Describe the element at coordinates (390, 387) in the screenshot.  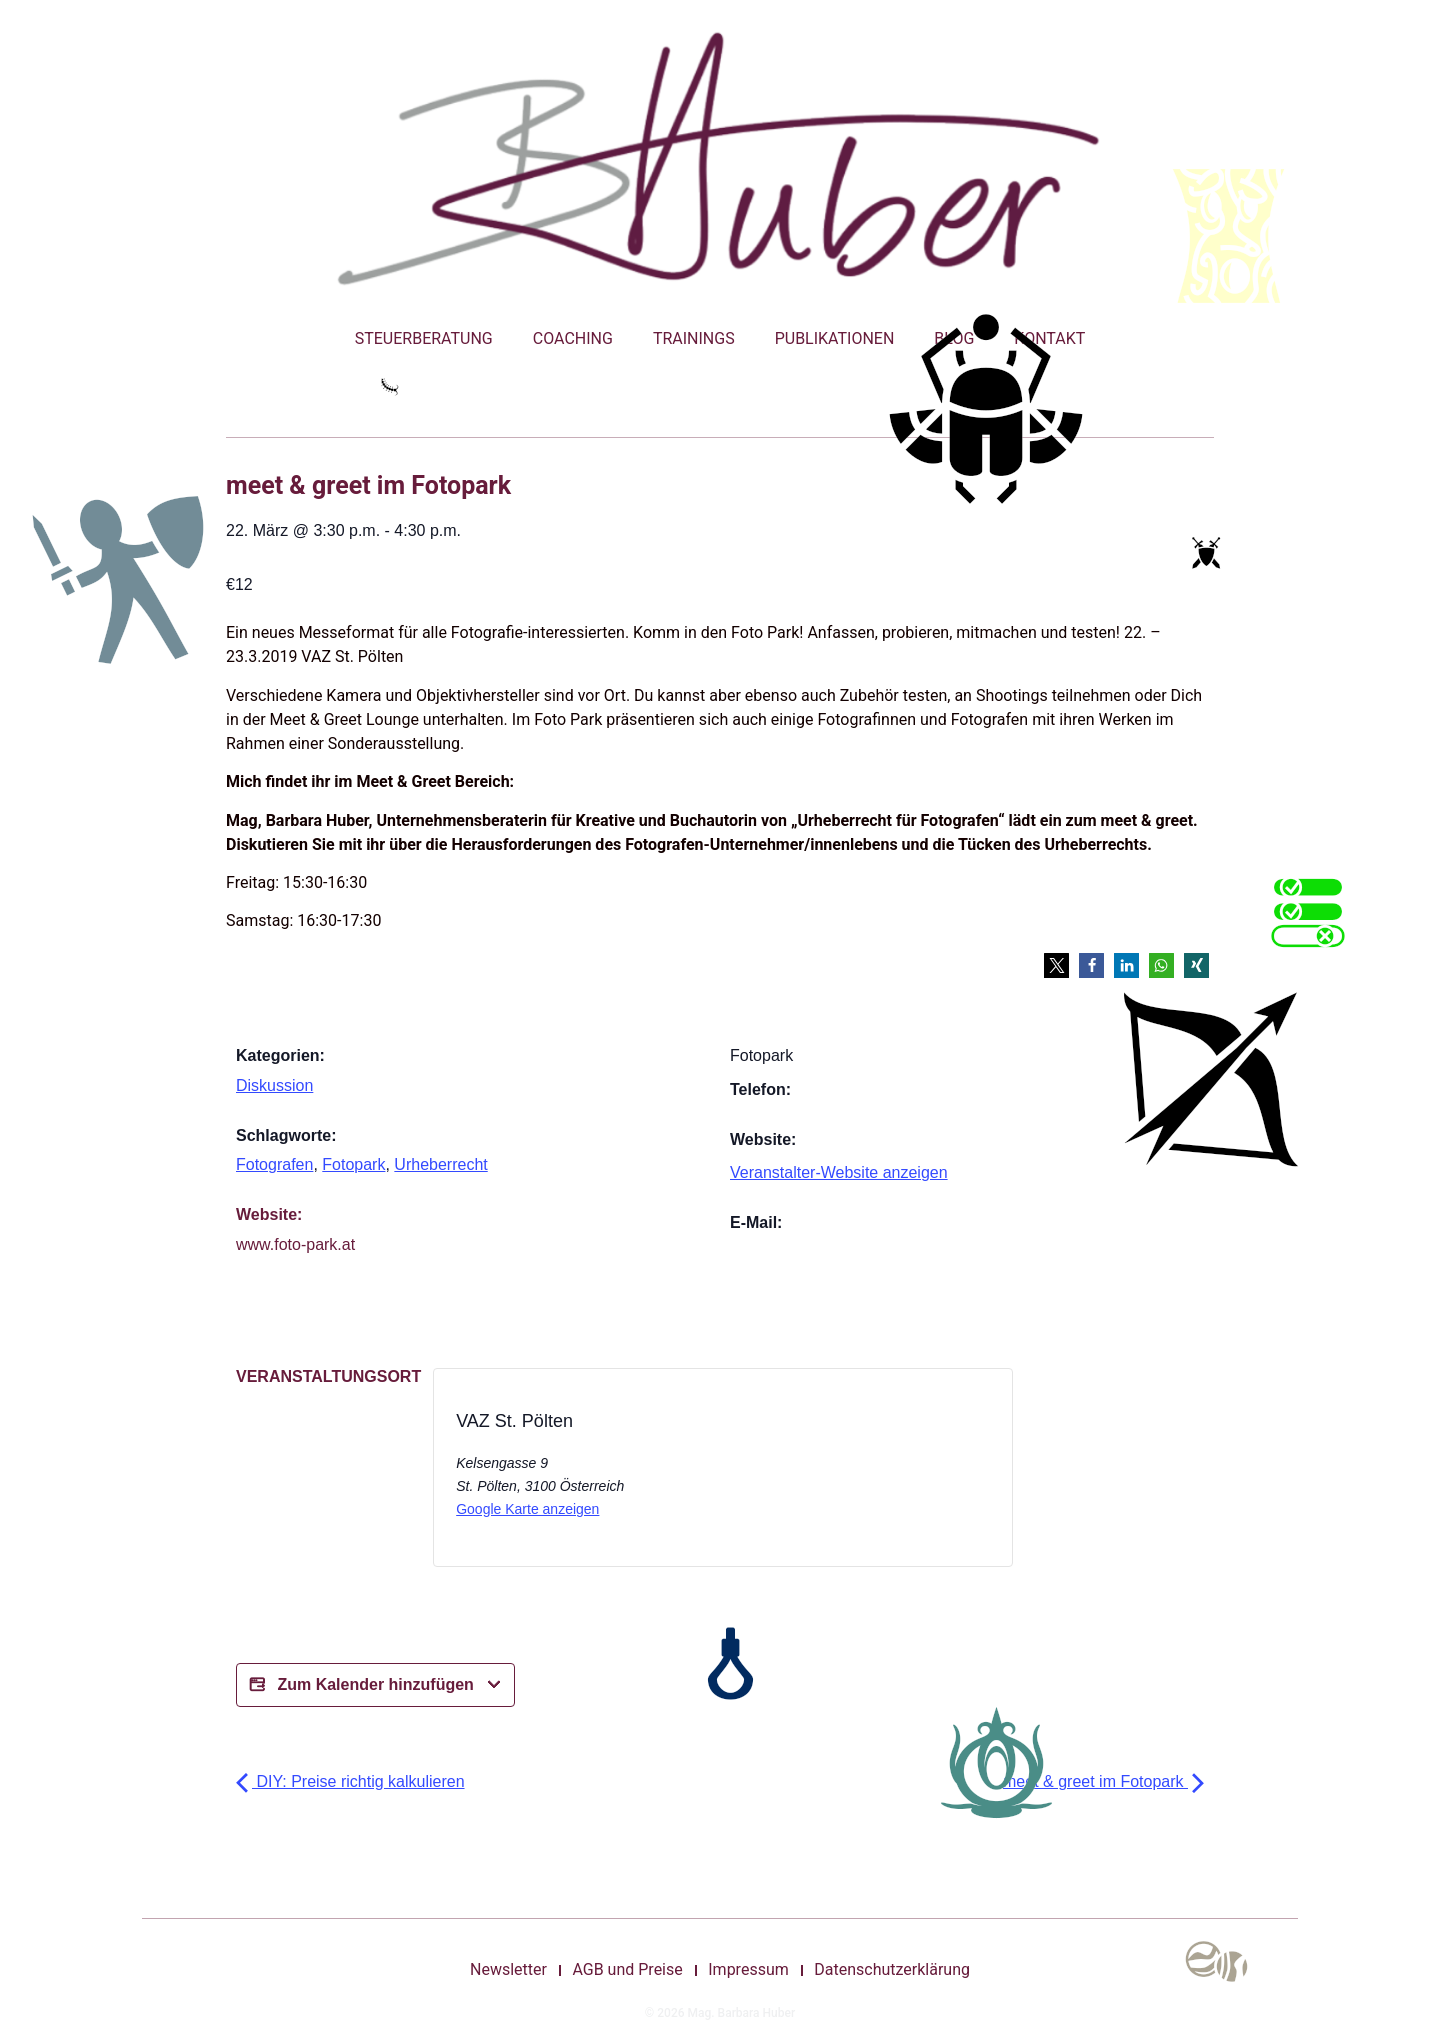
I see `indicates bug or pest-related content in a game` at that location.